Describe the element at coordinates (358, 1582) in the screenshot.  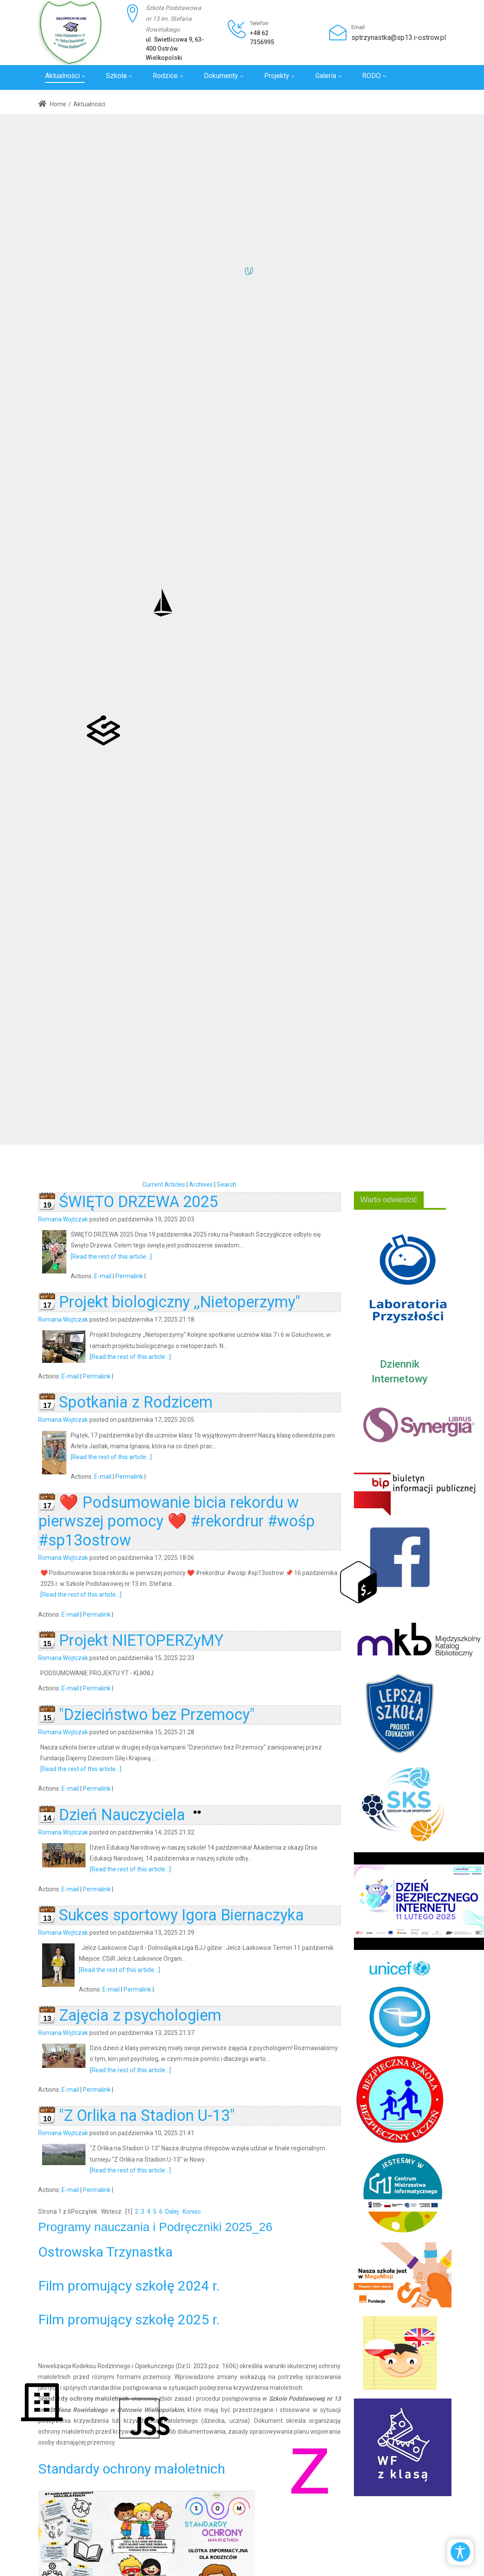
I see `open terminal or command line interface` at that location.